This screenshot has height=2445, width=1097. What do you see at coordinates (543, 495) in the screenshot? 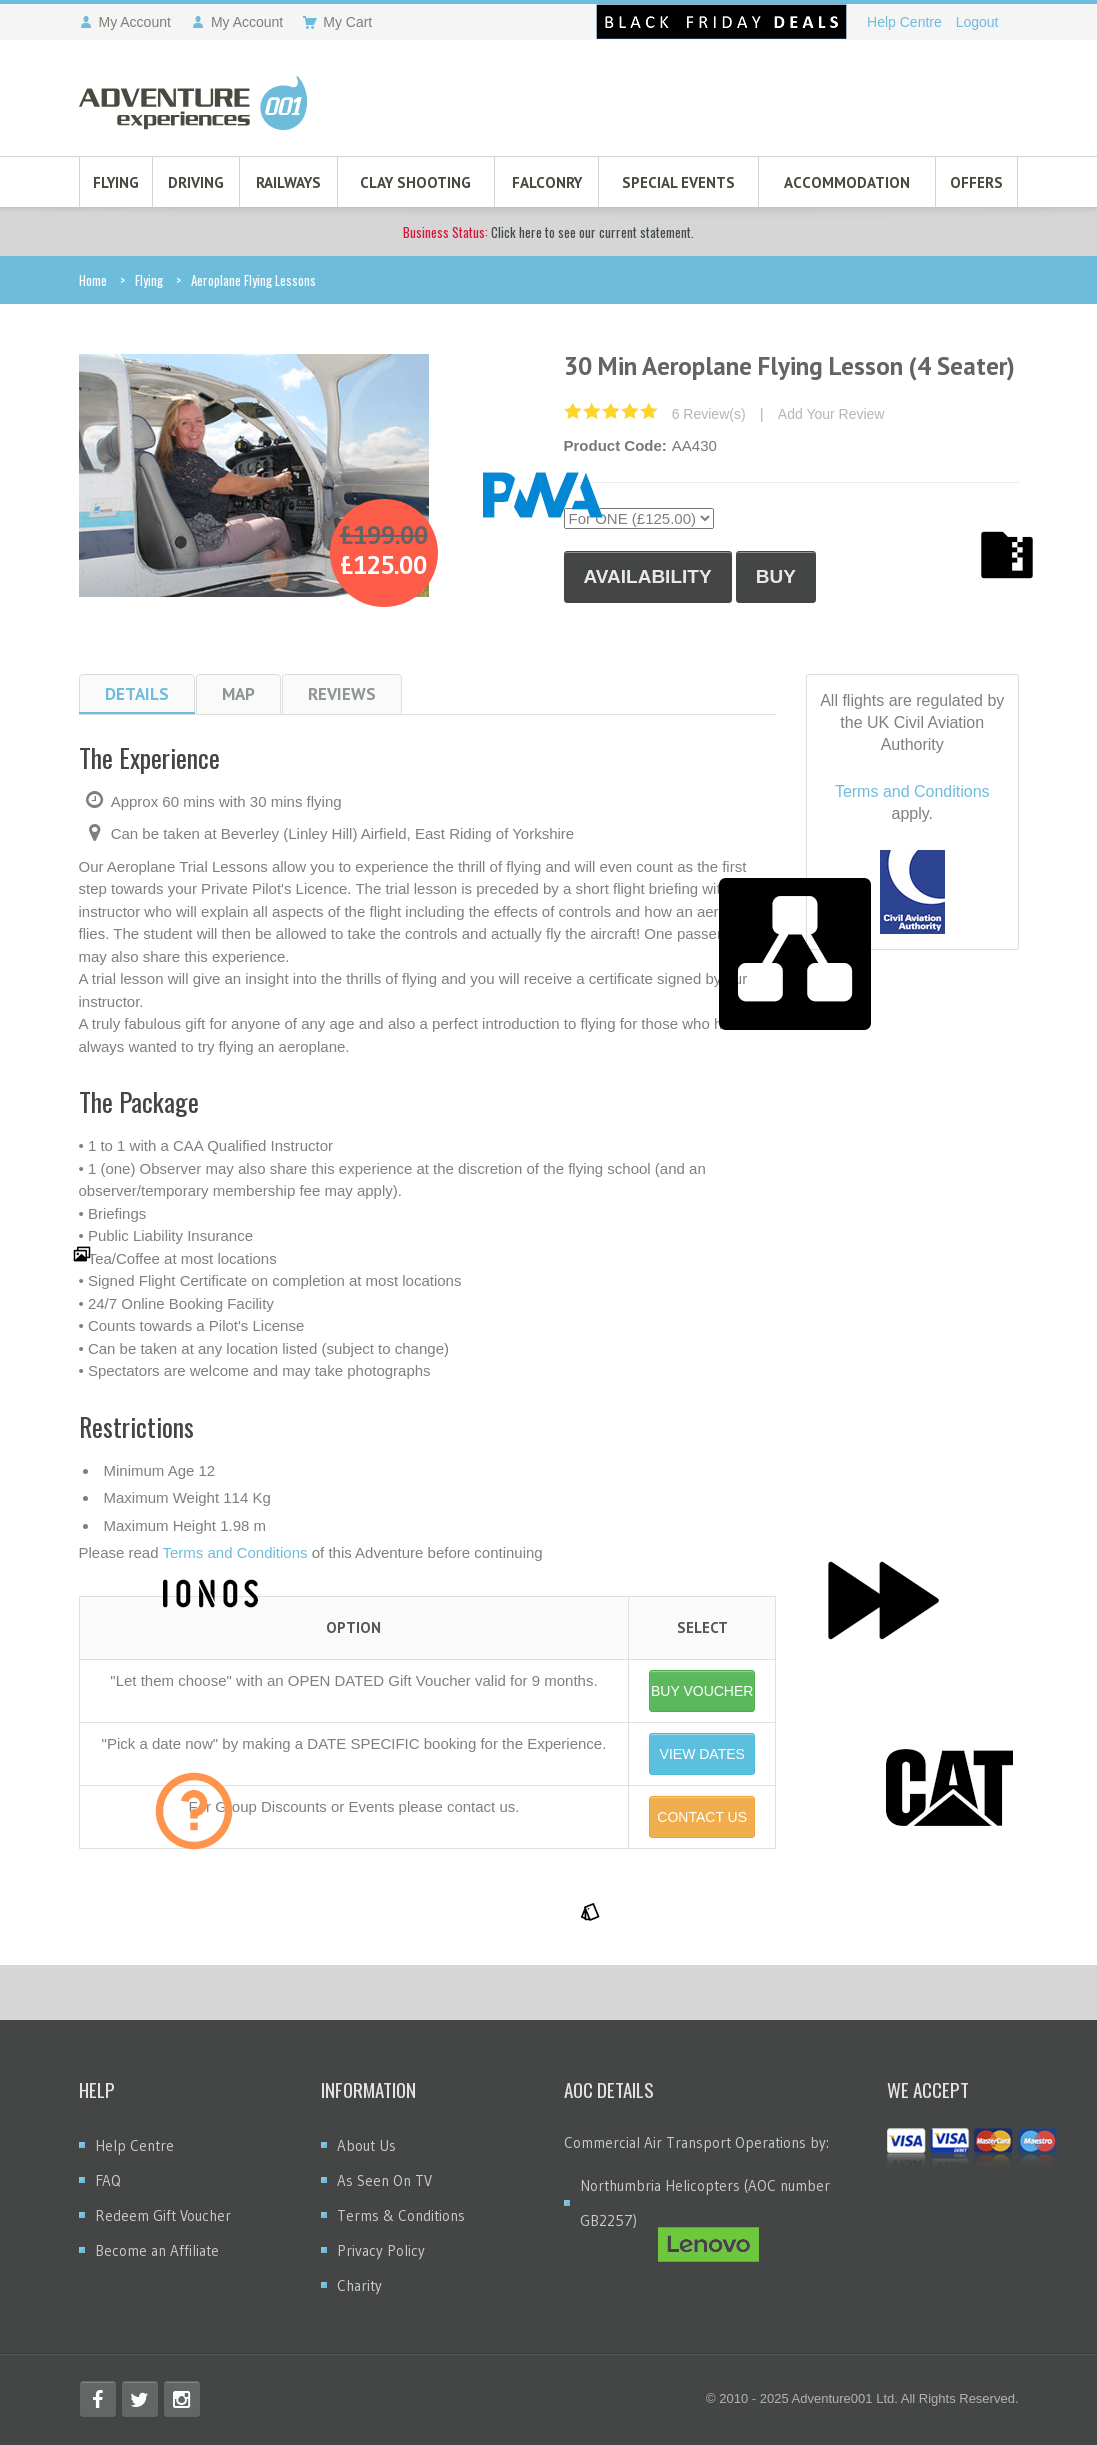
I see `progressive web app logo` at bounding box center [543, 495].